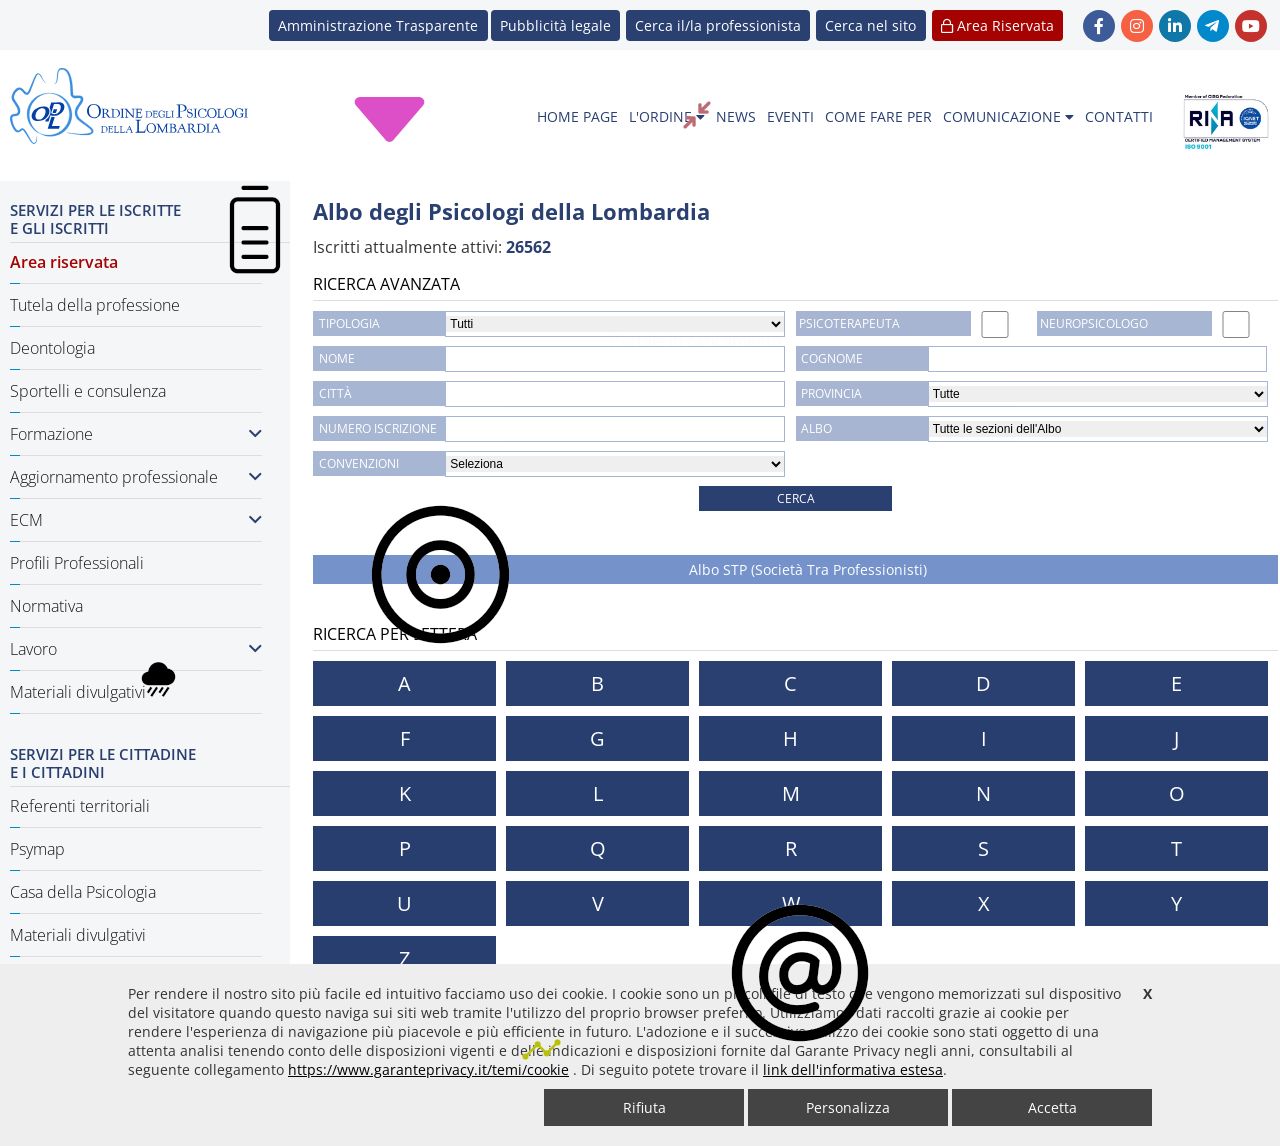 The width and height of the screenshot is (1280, 1146). I want to click on expand a dropdown menu, so click(389, 119).